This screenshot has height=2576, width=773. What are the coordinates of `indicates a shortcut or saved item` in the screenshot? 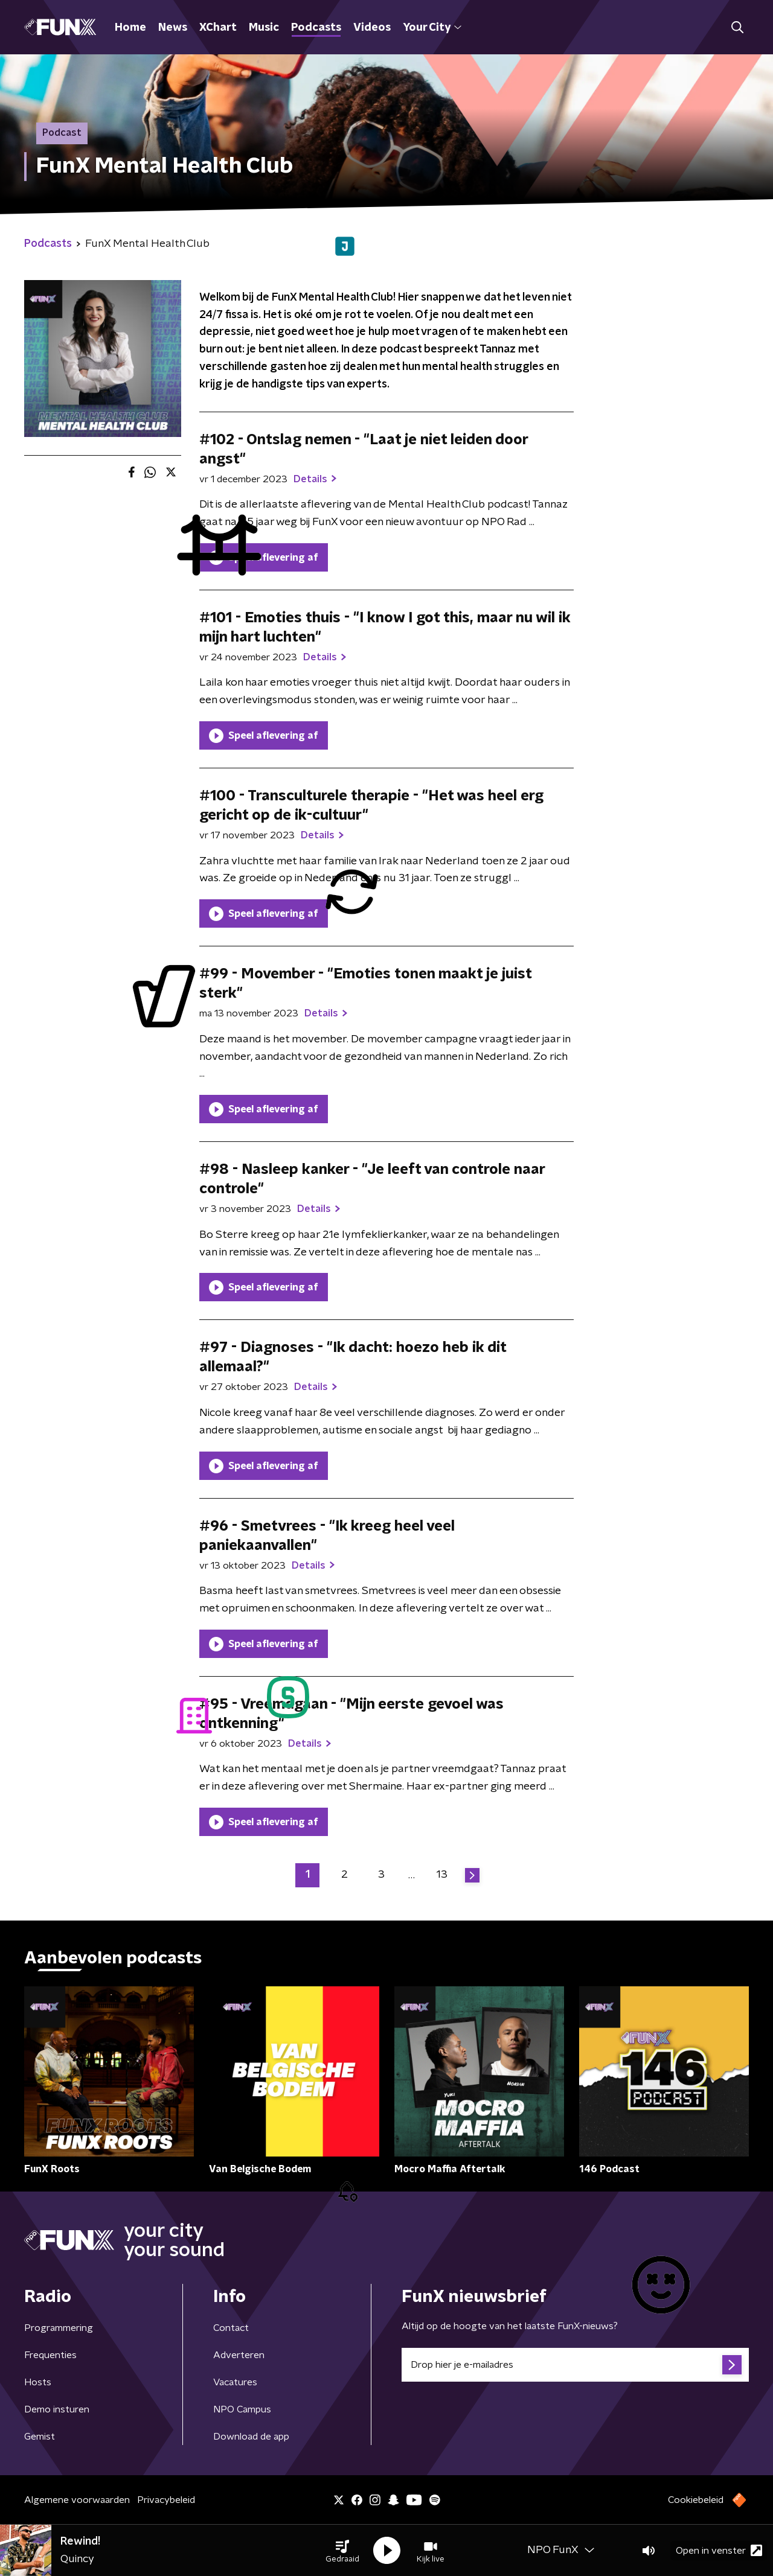 It's located at (288, 1697).